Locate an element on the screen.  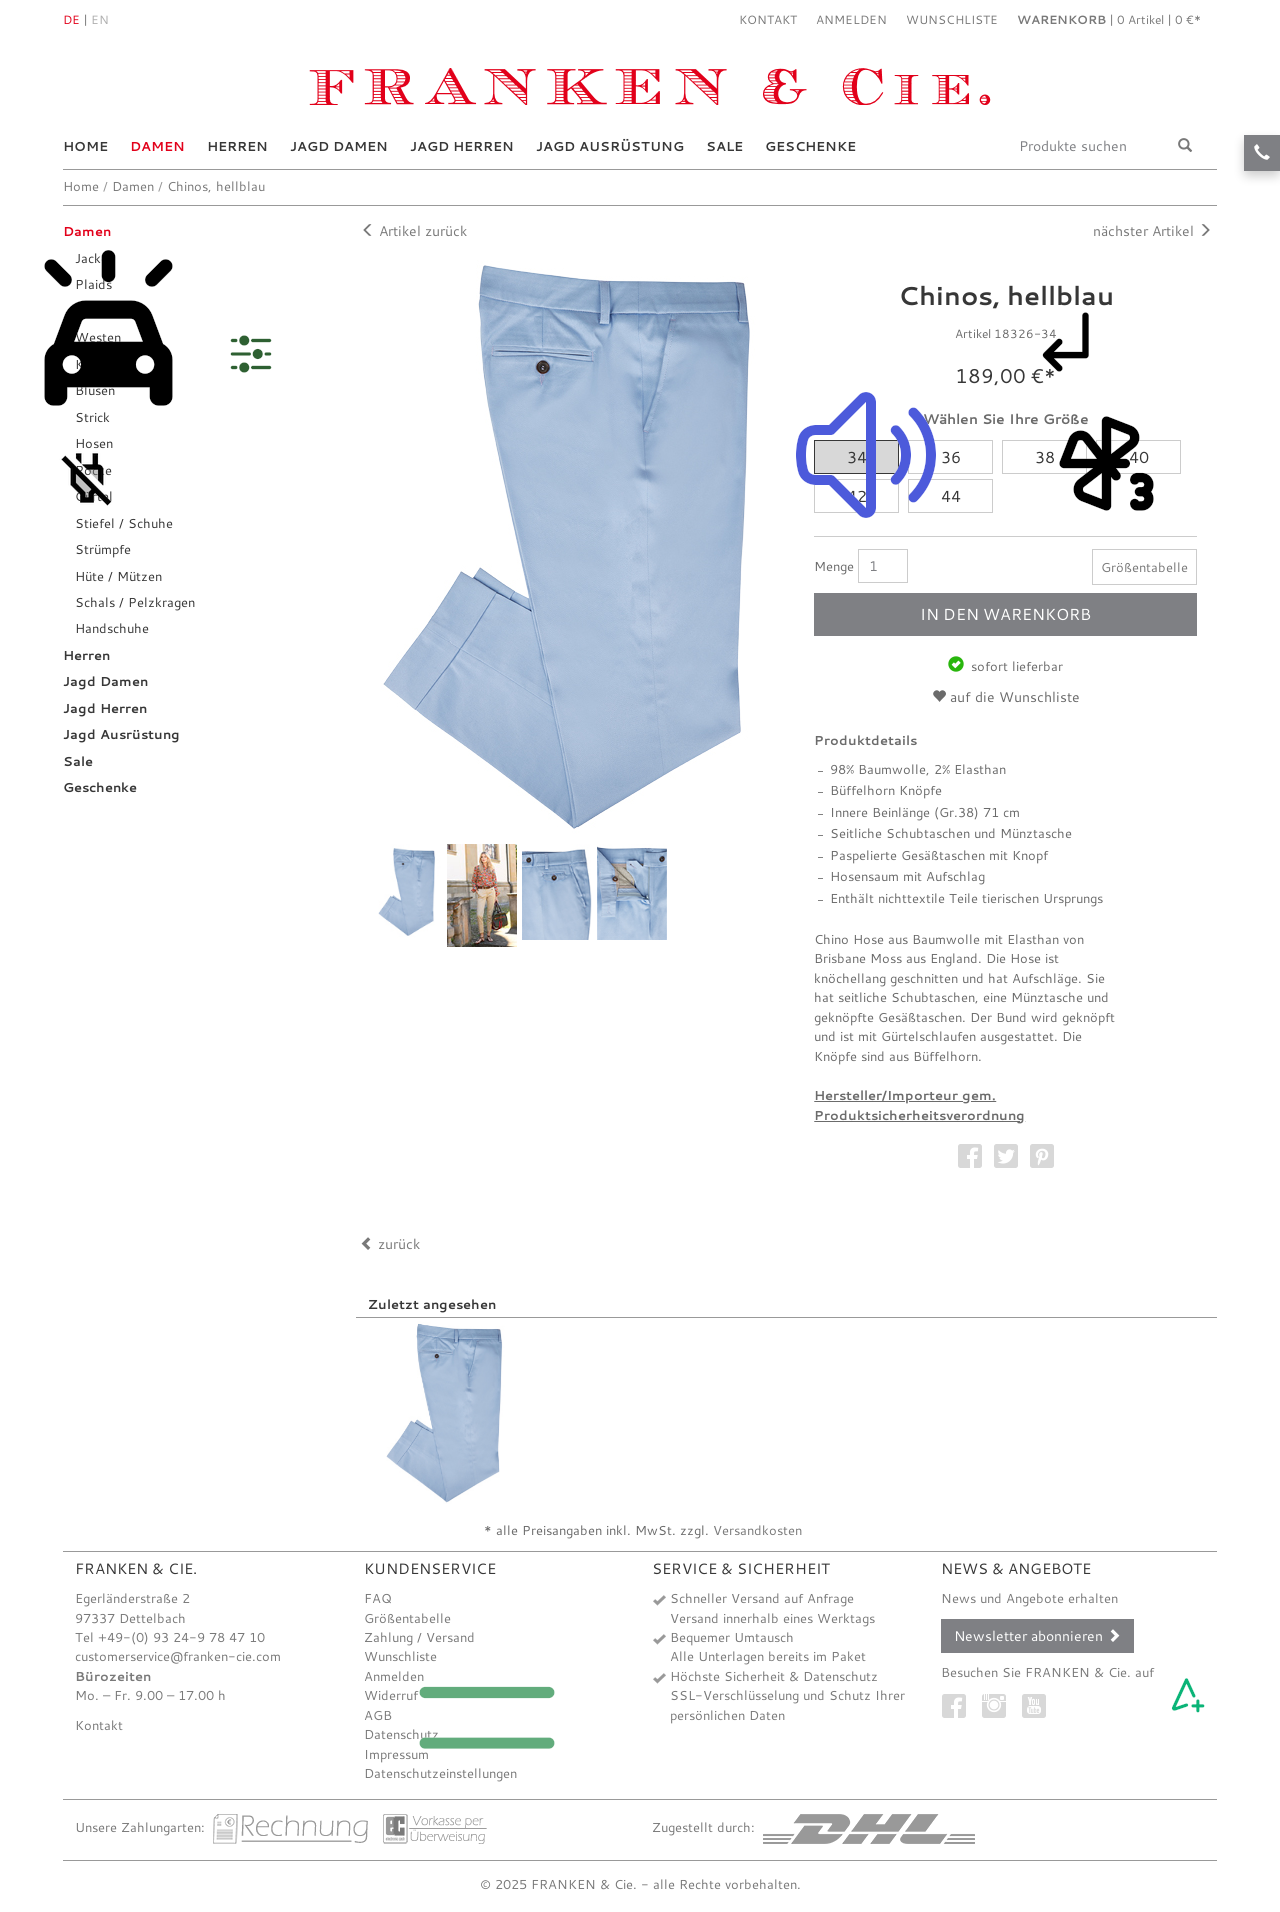
indicates vehicle is currently active or running is located at coordinates (108, 332).